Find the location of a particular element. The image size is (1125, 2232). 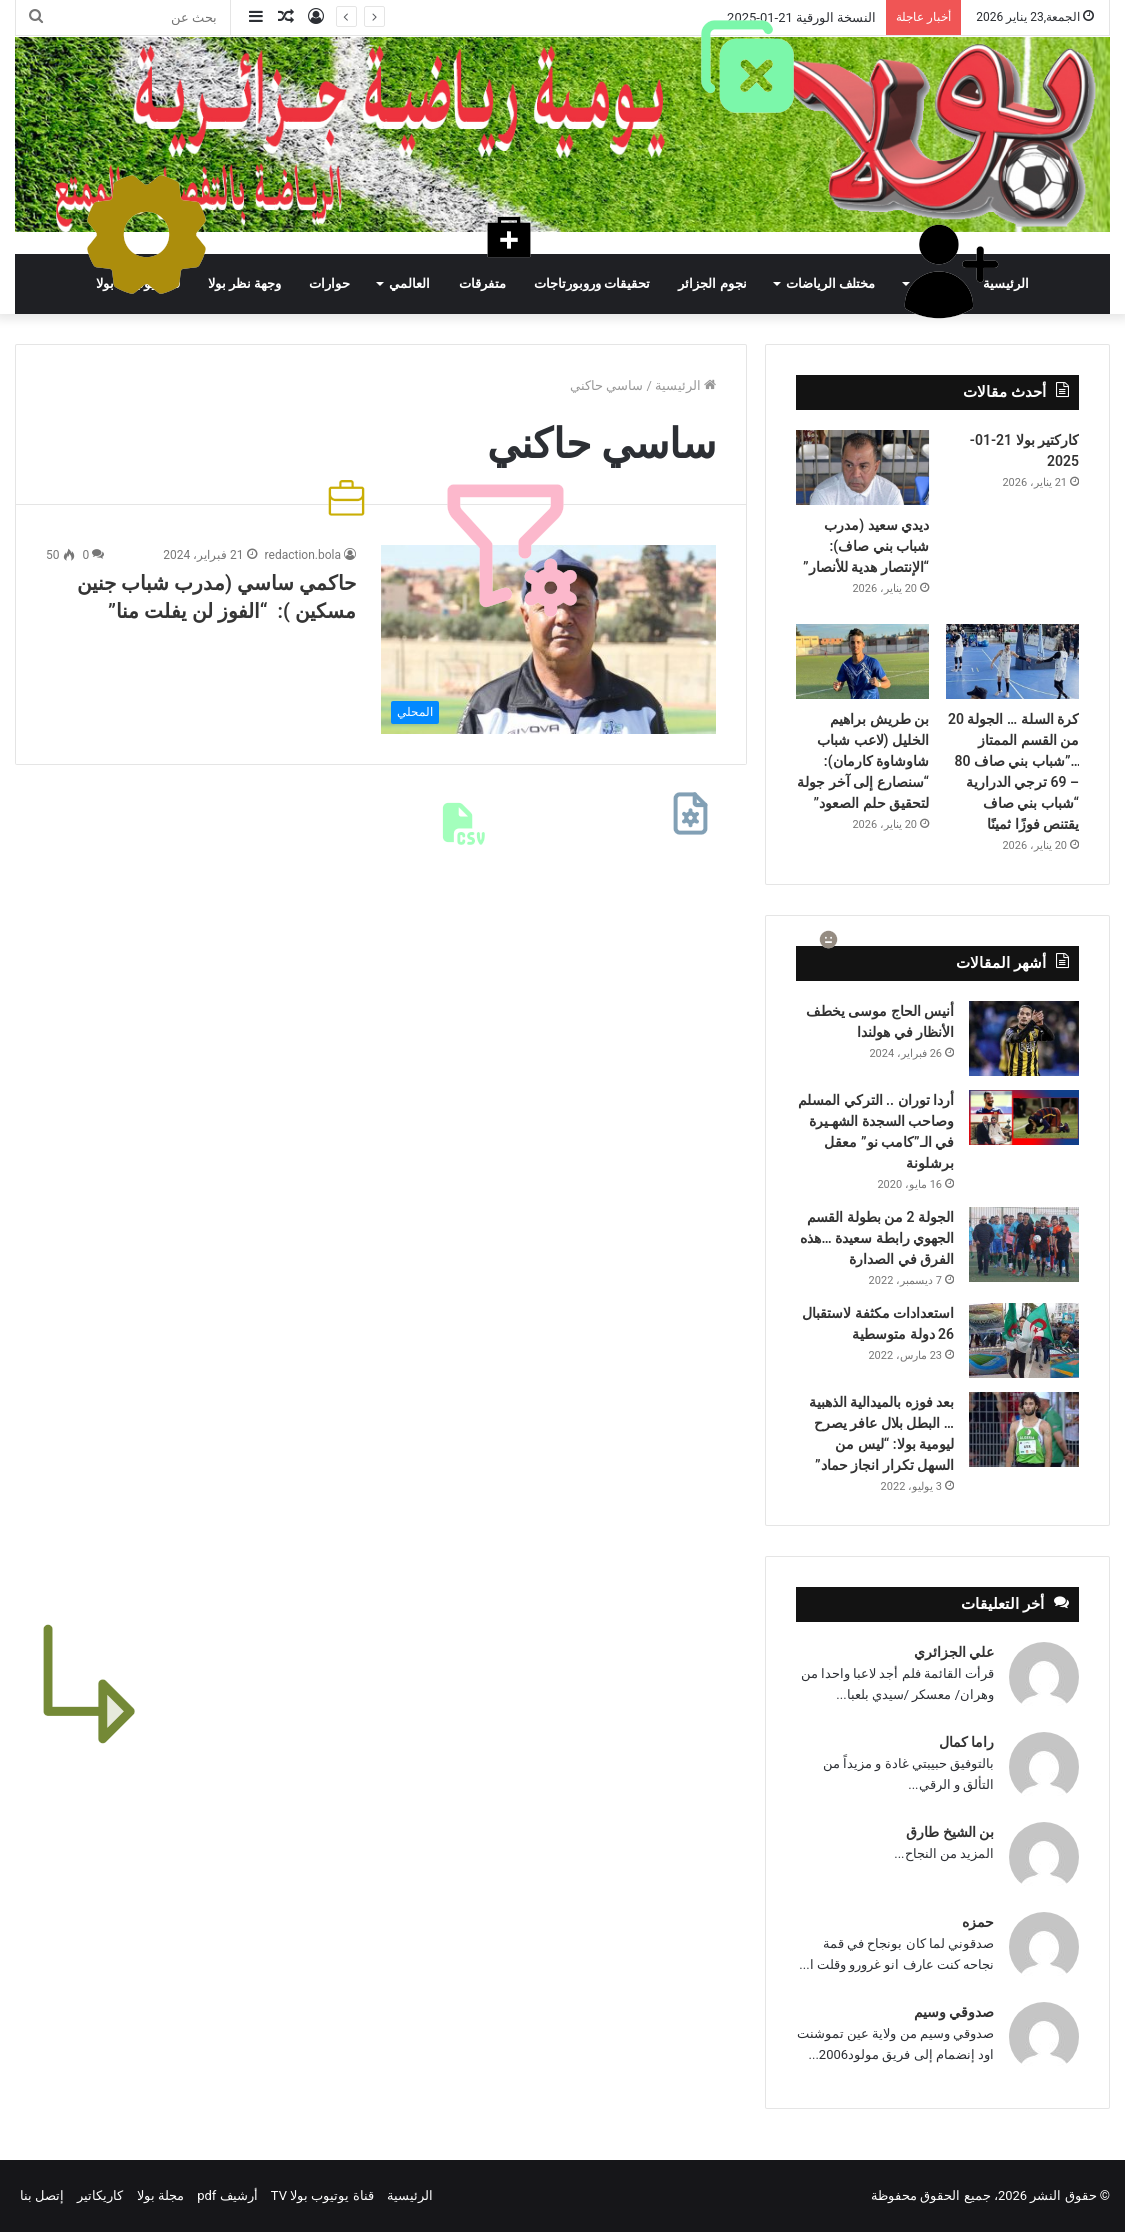

access health or medical features is located at coordinates (509, 237).